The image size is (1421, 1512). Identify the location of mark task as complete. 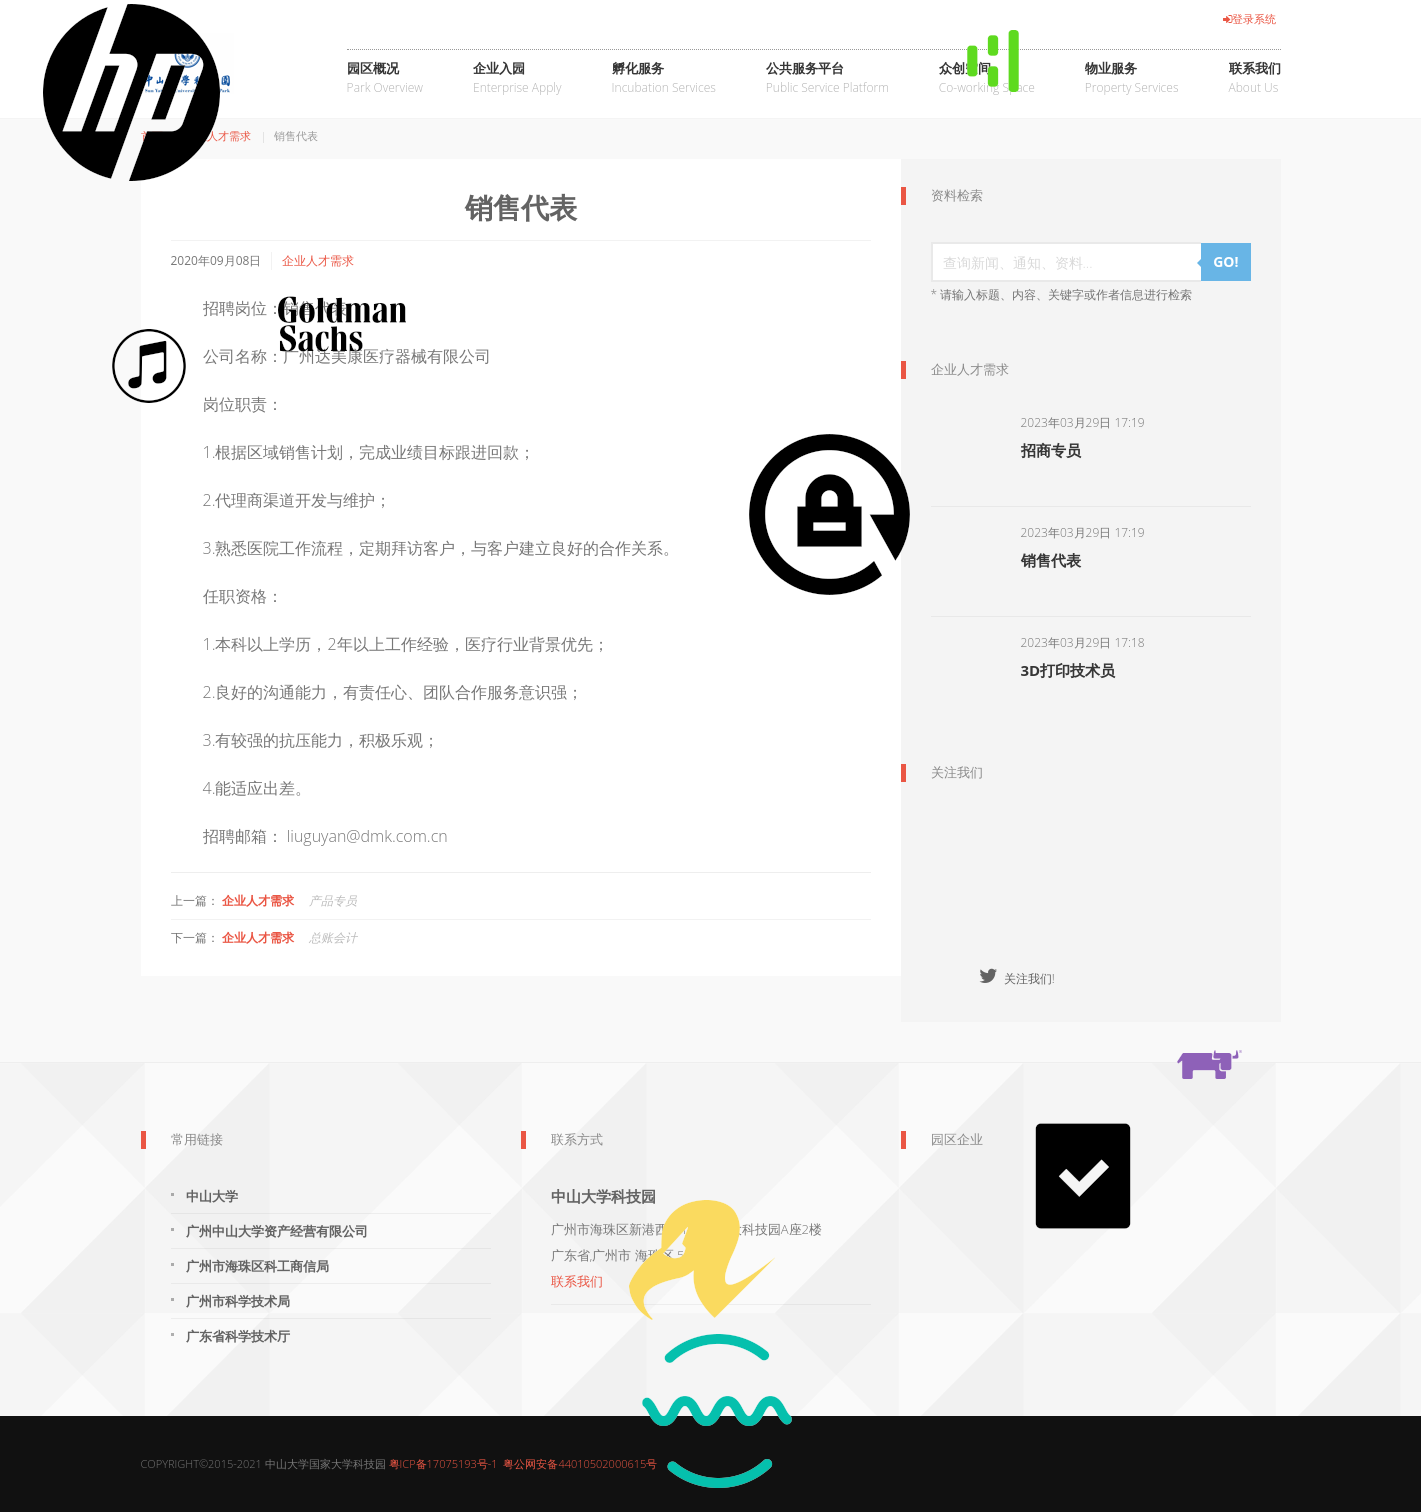
(1083, 1176).